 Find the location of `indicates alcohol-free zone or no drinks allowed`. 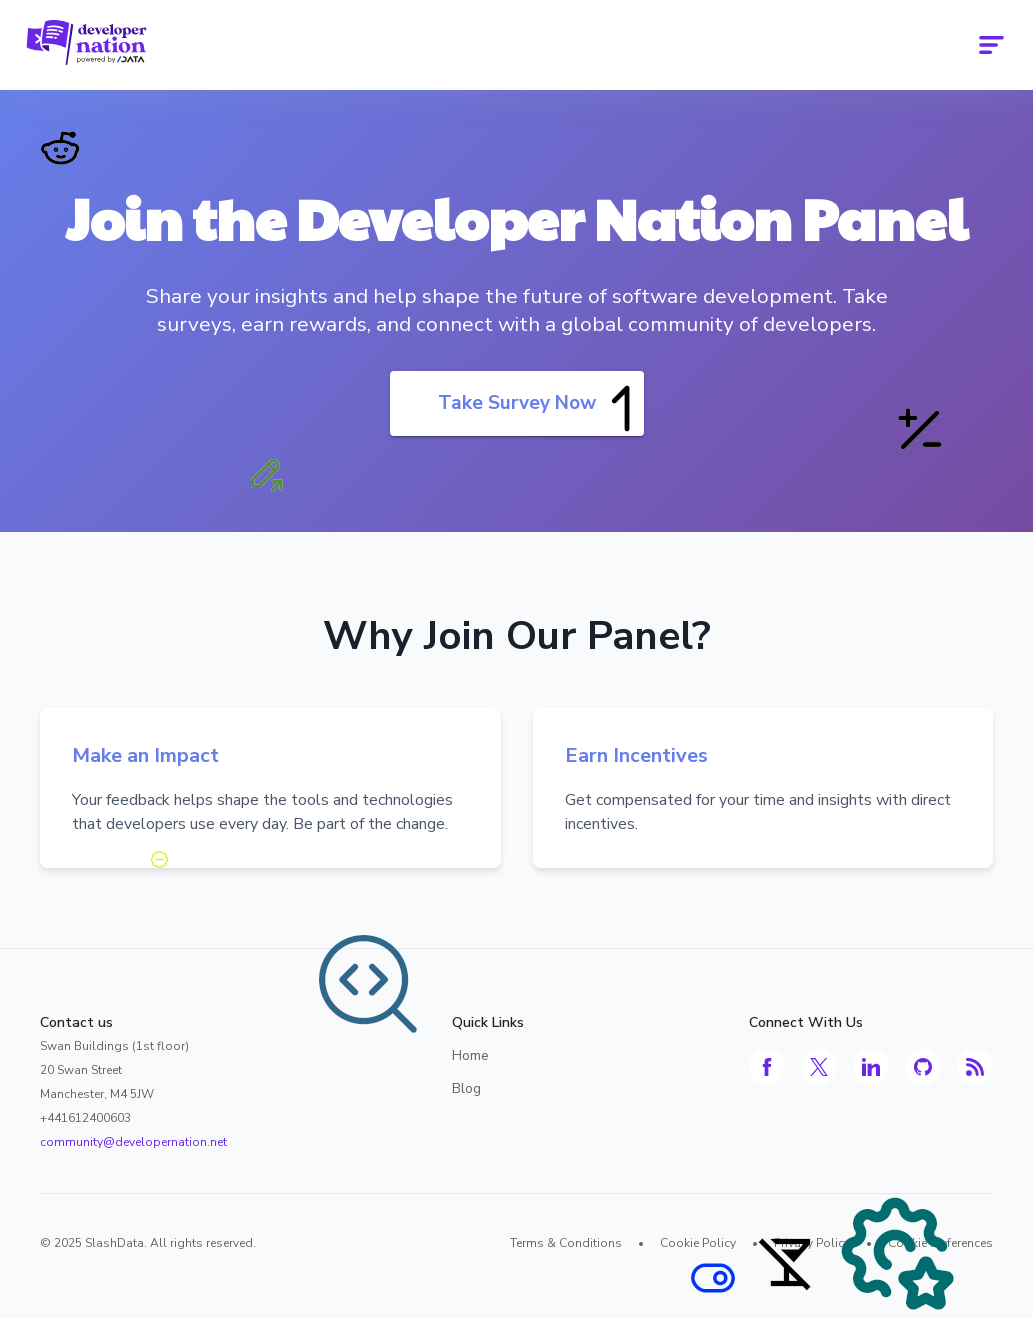

indicates alcohol-free zone or no drinks allowed is located at coordinates (786, 1262).